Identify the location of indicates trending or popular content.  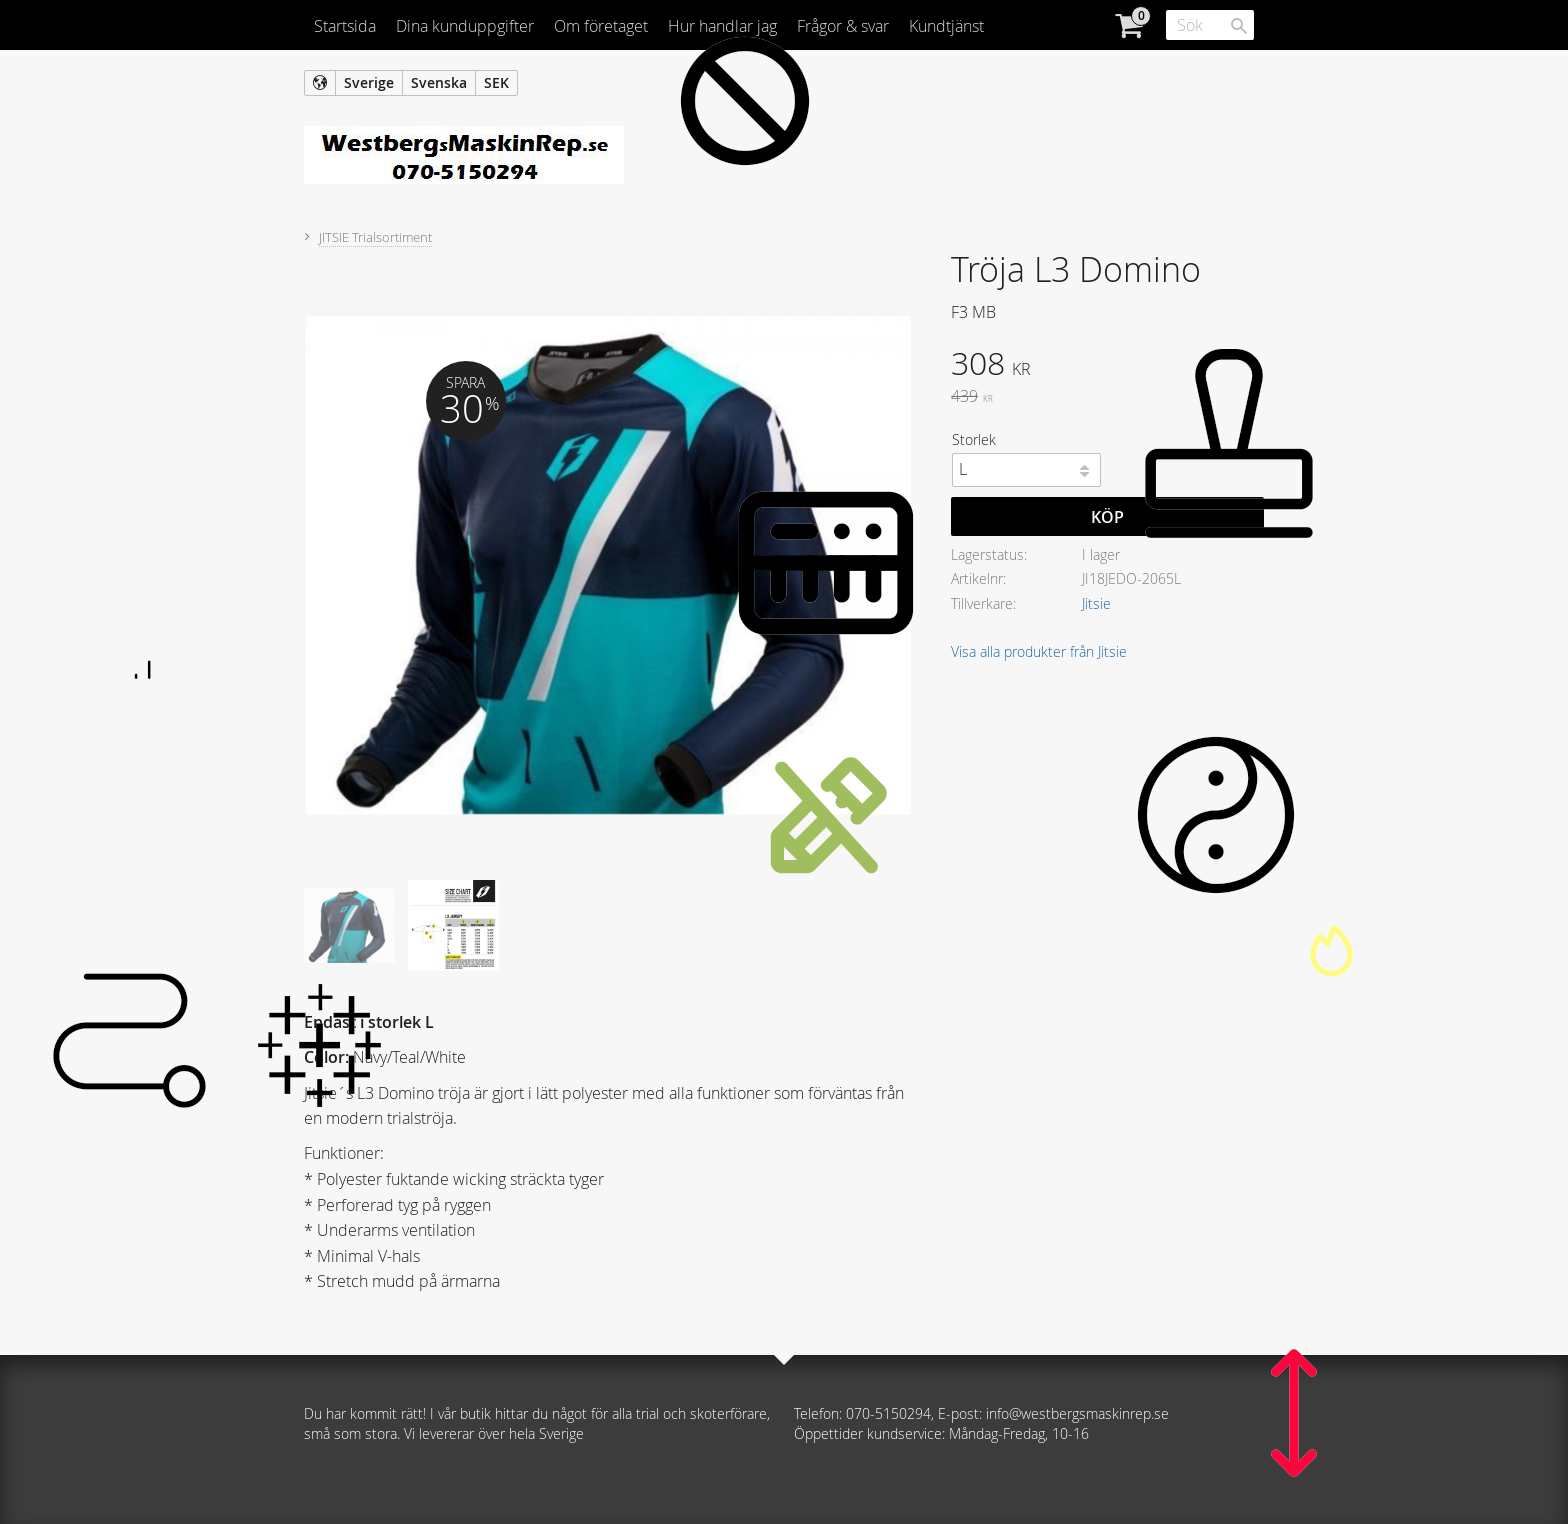
(1331, 951).